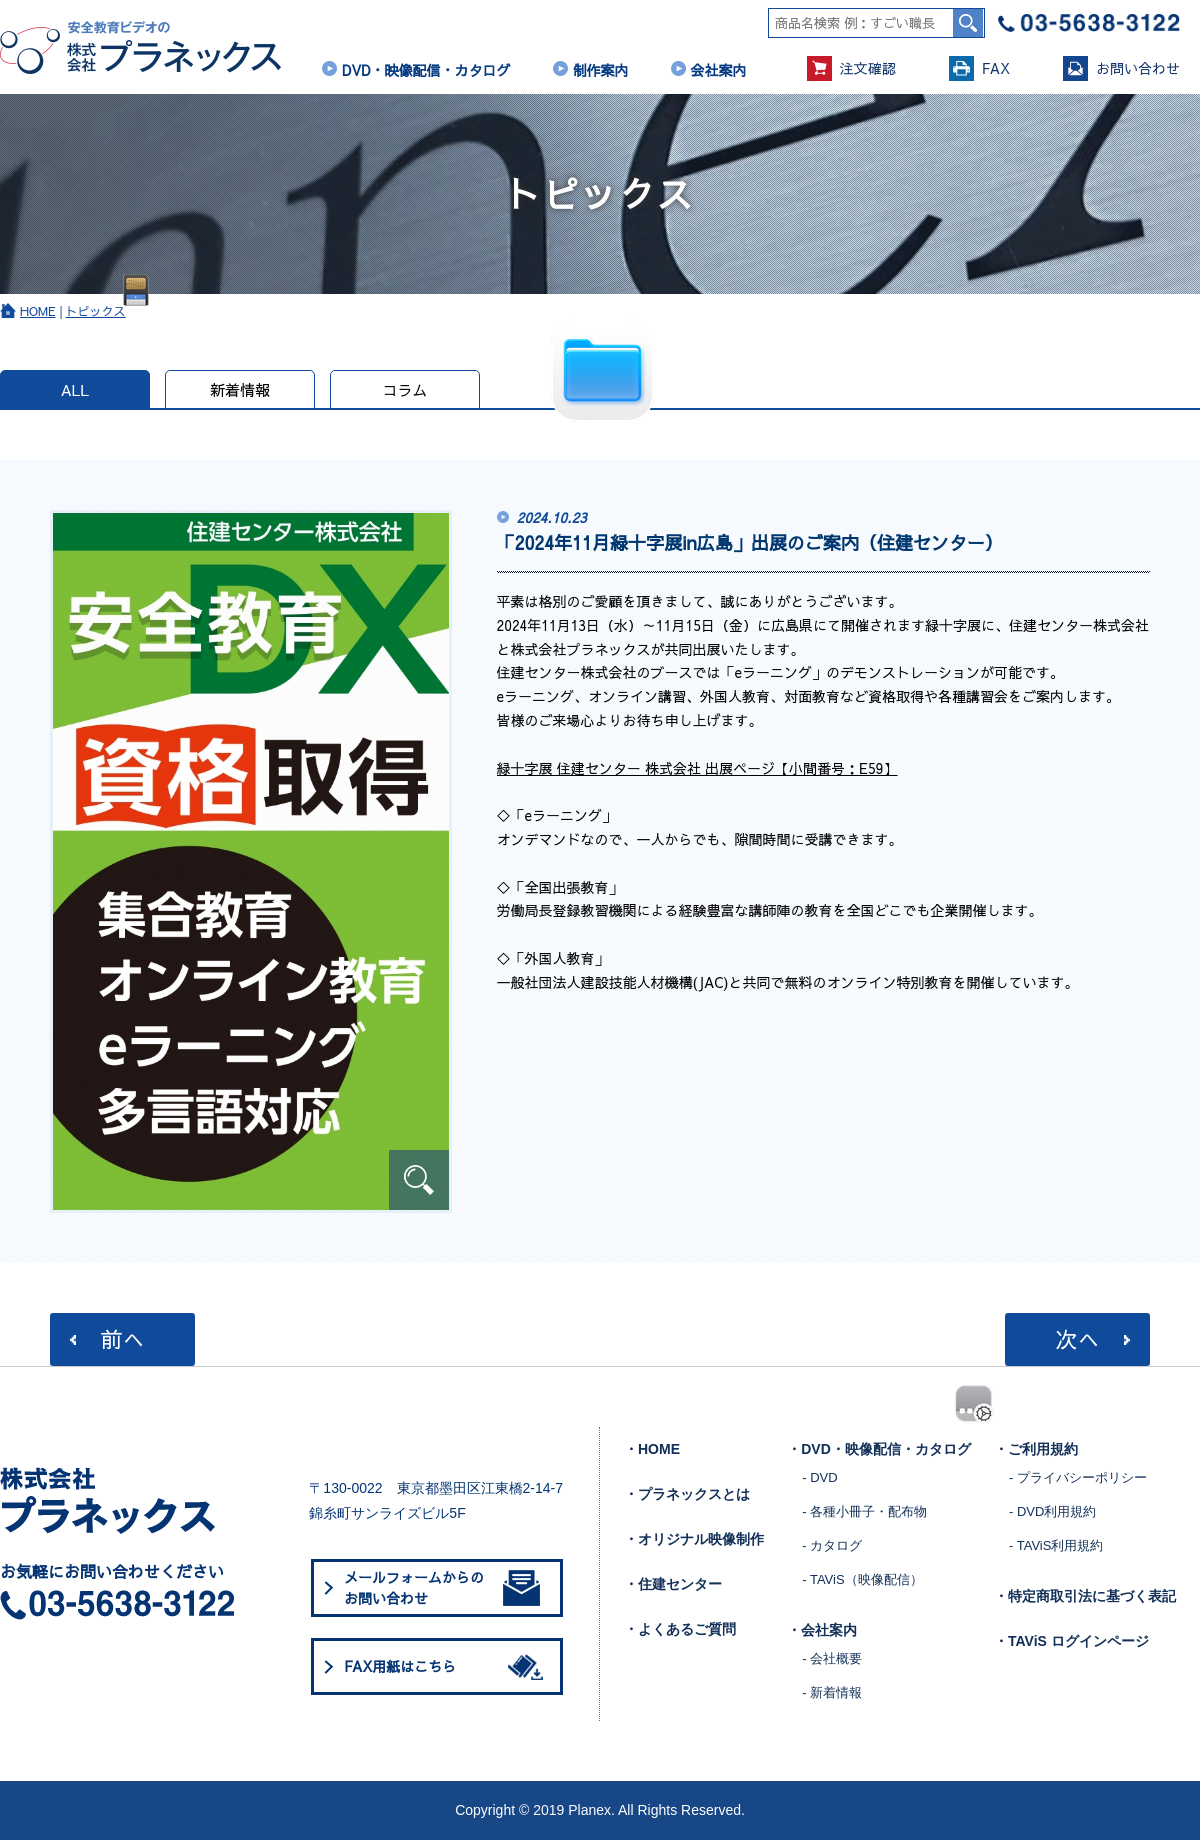  What do you see at coordinates (602, 370) in the screenshot?
I see `open the files app` at bounding box center [602, 370].